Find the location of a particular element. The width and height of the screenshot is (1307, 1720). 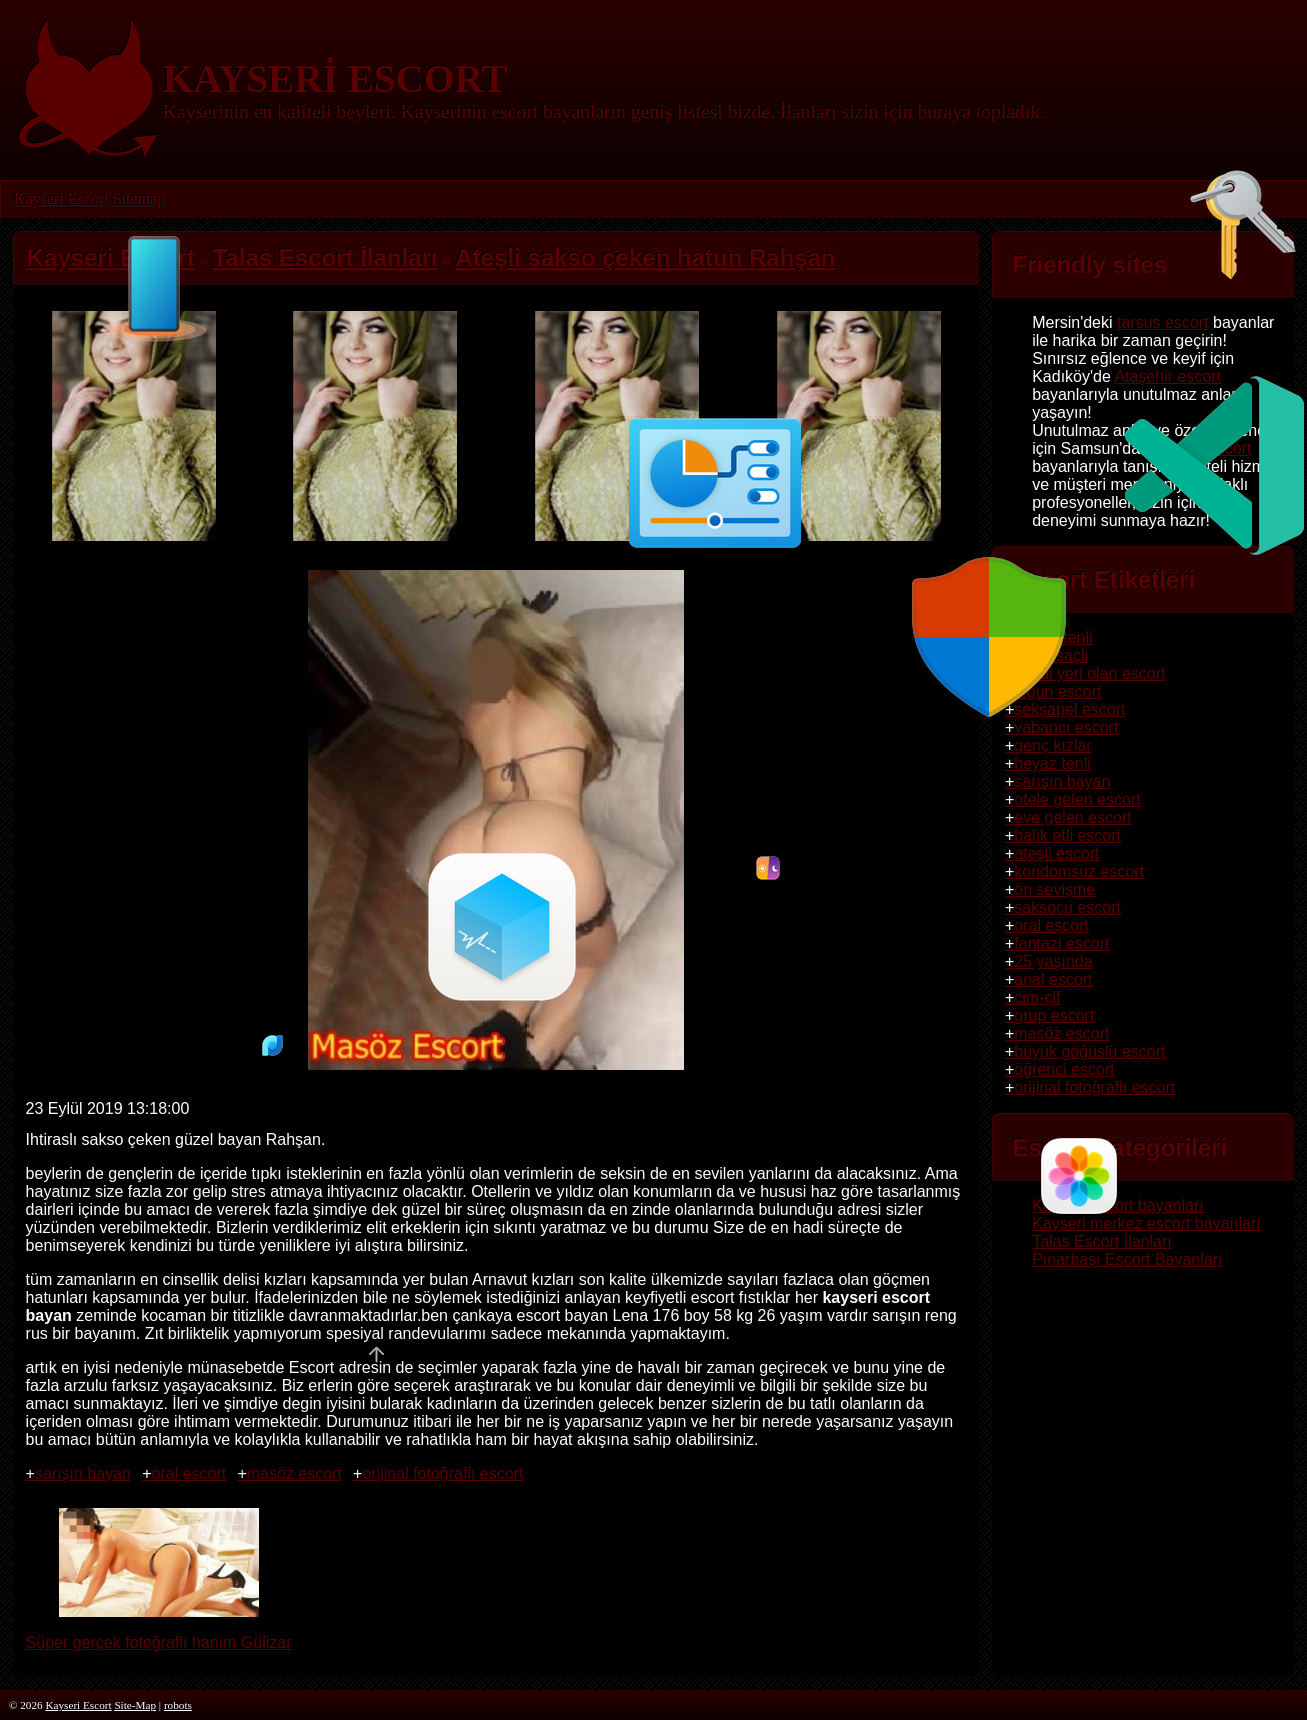

open windows control panel settings is located at coordinates (715, 483).